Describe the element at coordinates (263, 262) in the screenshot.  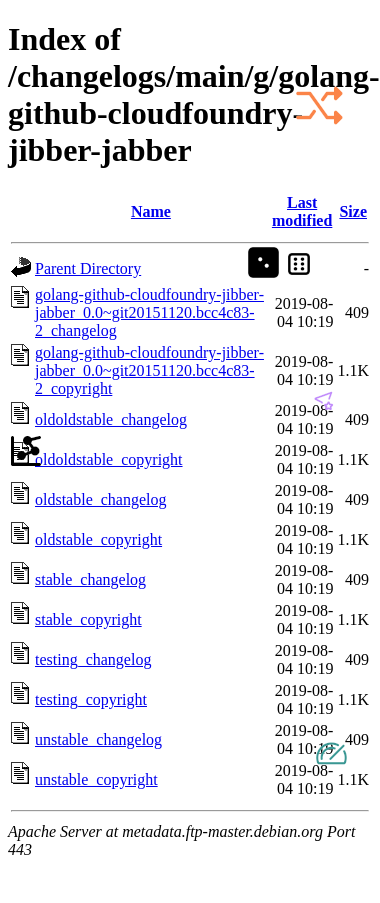
I see `roll dice or randomize selection` at that location.